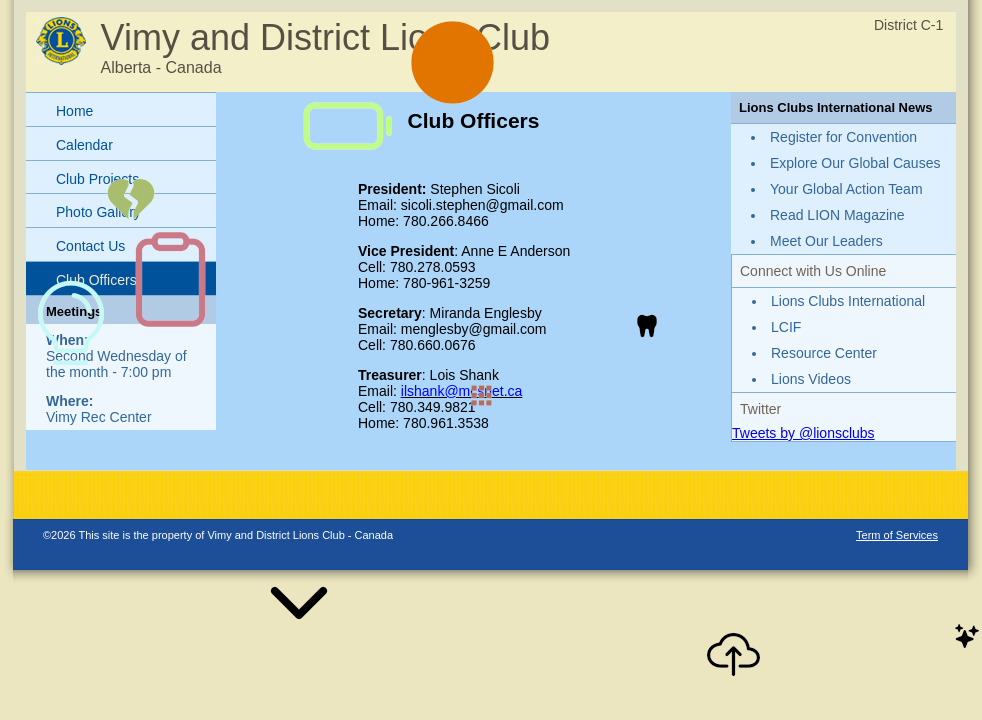  What do you see at coordinates (170, 279) in the screenshot?
I see `access clipboard contents` at bounding box center [170, 279].